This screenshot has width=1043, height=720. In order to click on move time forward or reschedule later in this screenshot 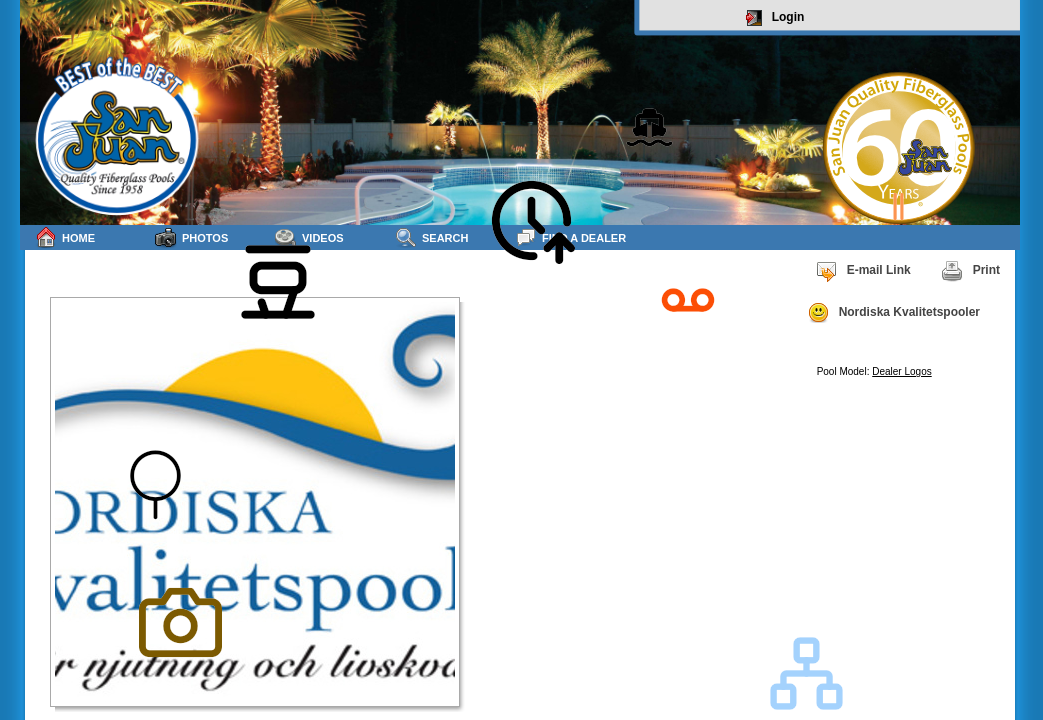, I will do `click(531, 220)`.